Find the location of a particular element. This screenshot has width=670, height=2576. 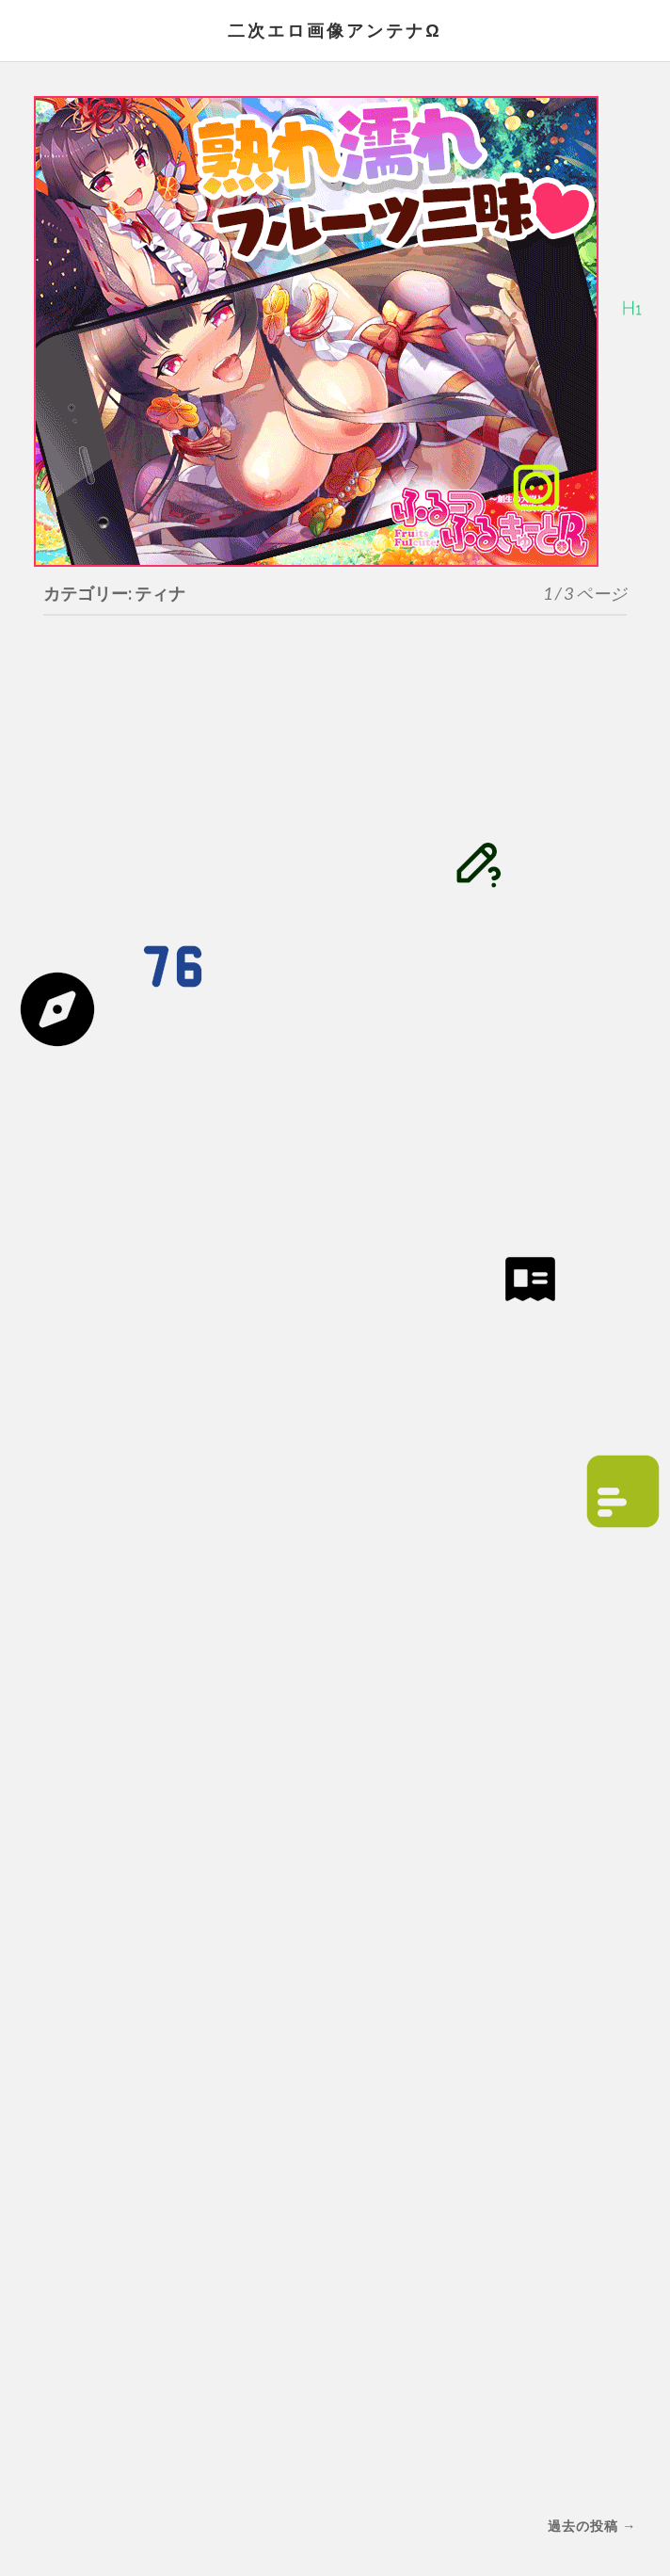

view news articles or press clippings is located at coordinates (530, 1278).